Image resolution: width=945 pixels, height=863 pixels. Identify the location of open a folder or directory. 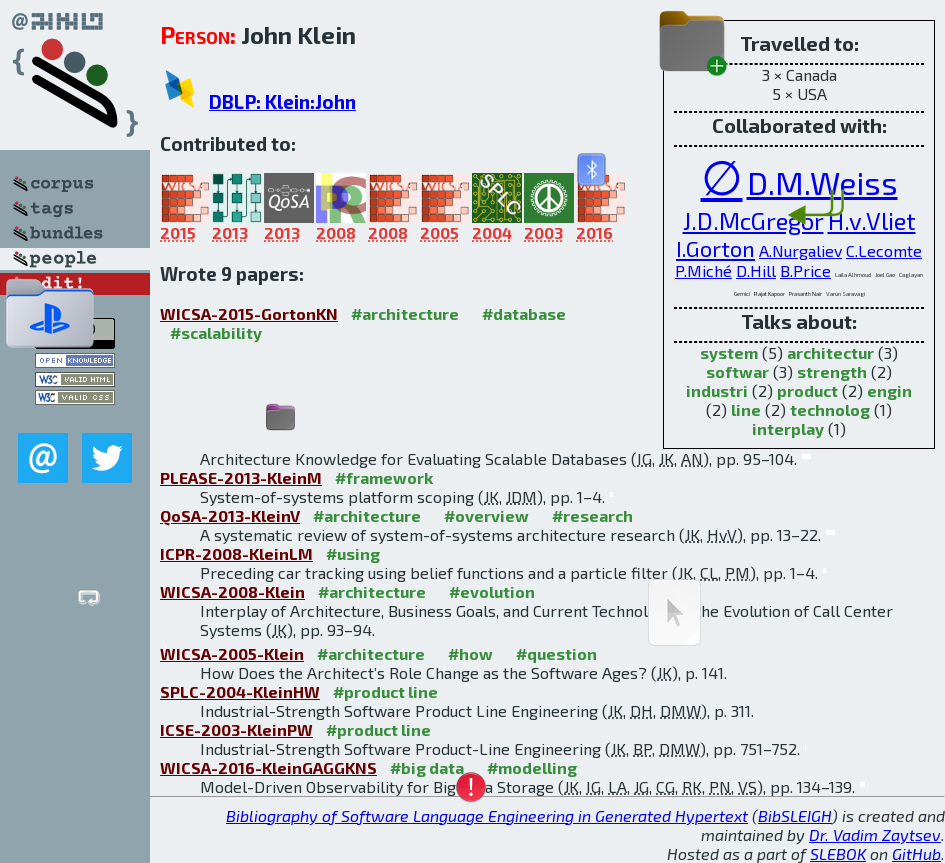
(280, 416).